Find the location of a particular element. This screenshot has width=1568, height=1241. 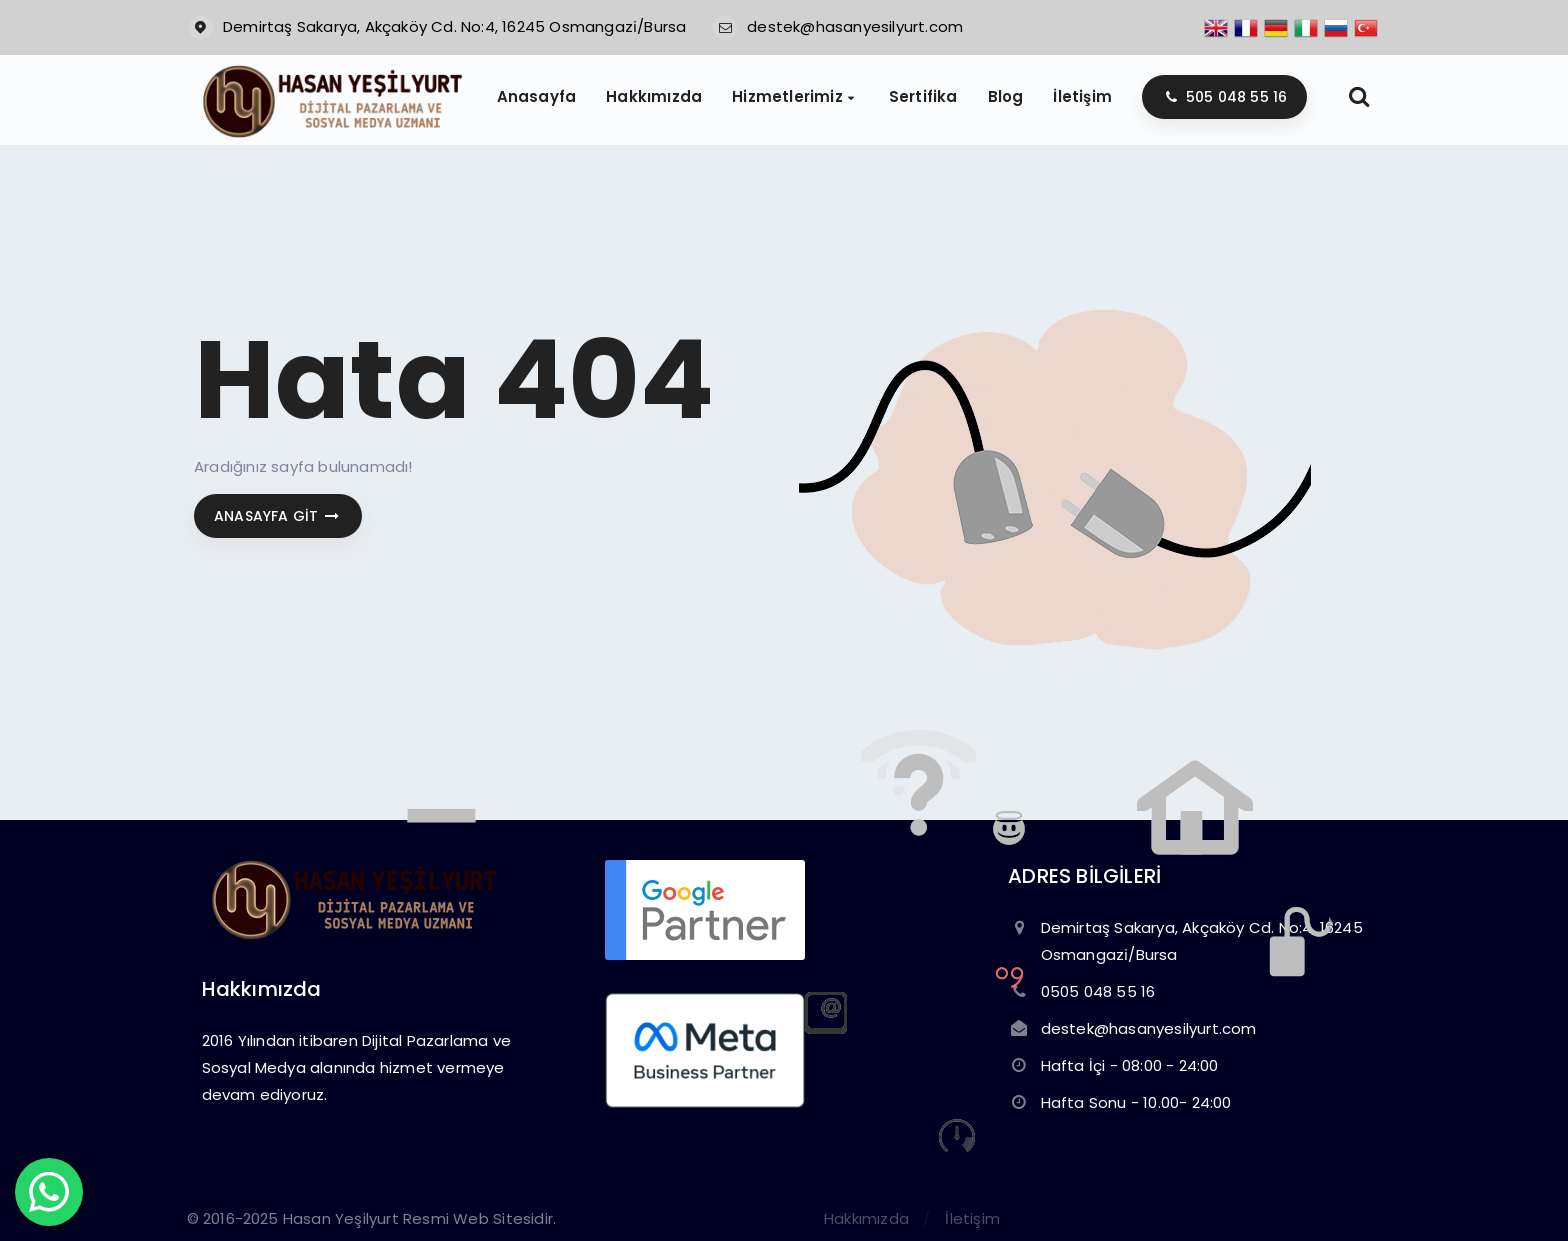

access keyboard and input settings is located at coordinates (826, 1013).